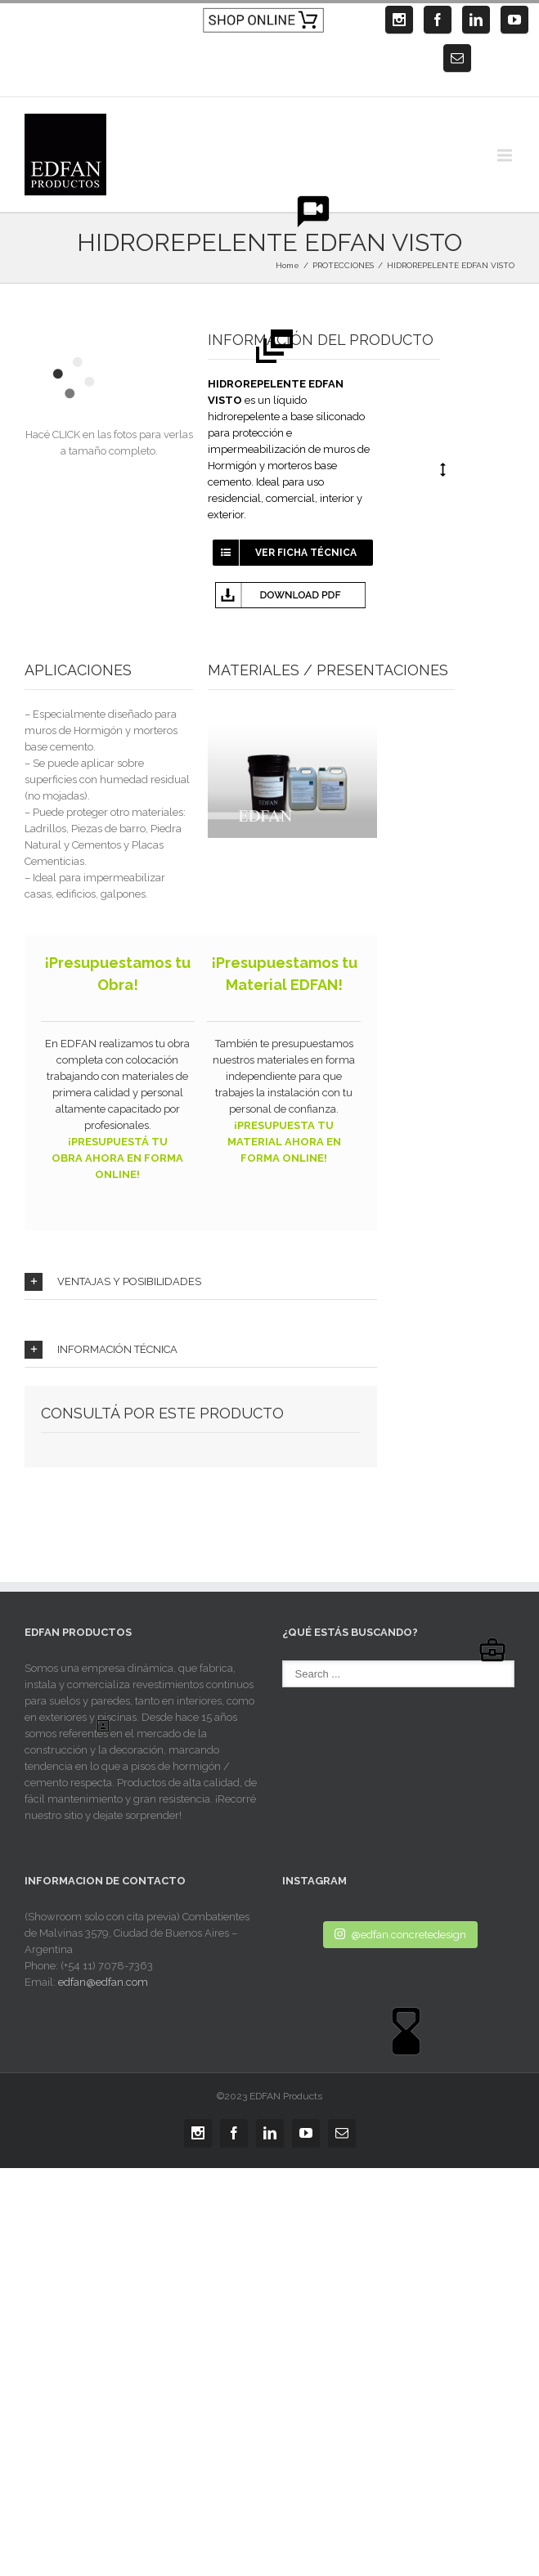 The image size is (539, 2576). I want to click on view dynamic or live feed content, so click(274, 346).